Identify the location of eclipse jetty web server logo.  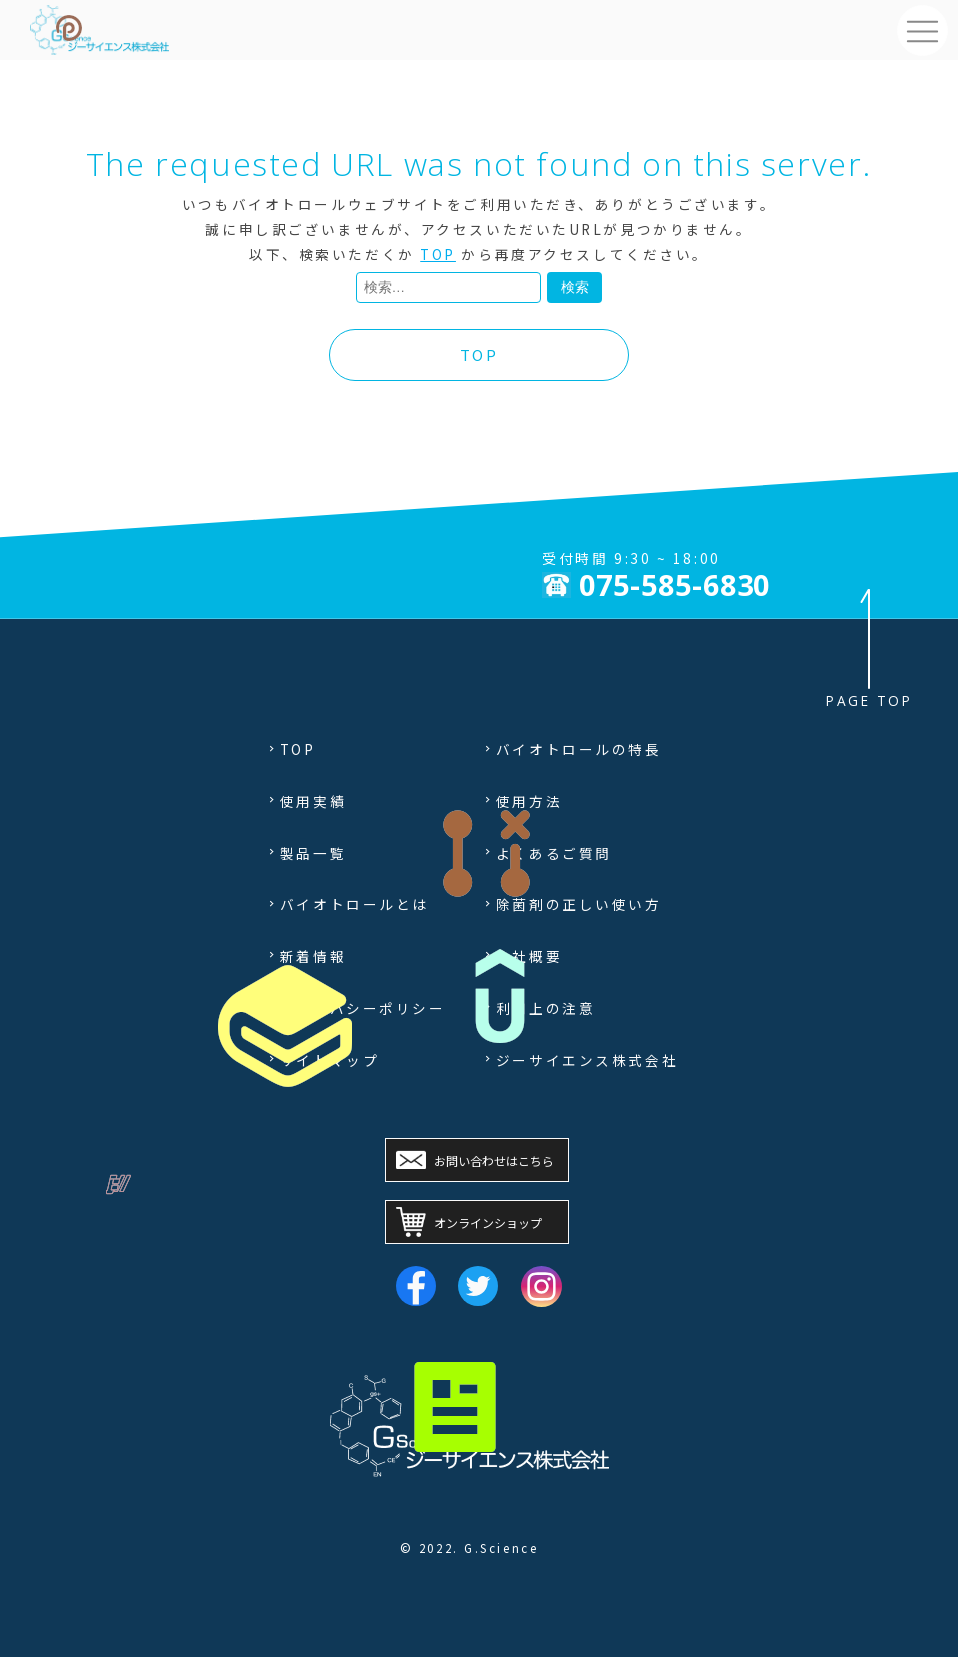
(118, 1184).